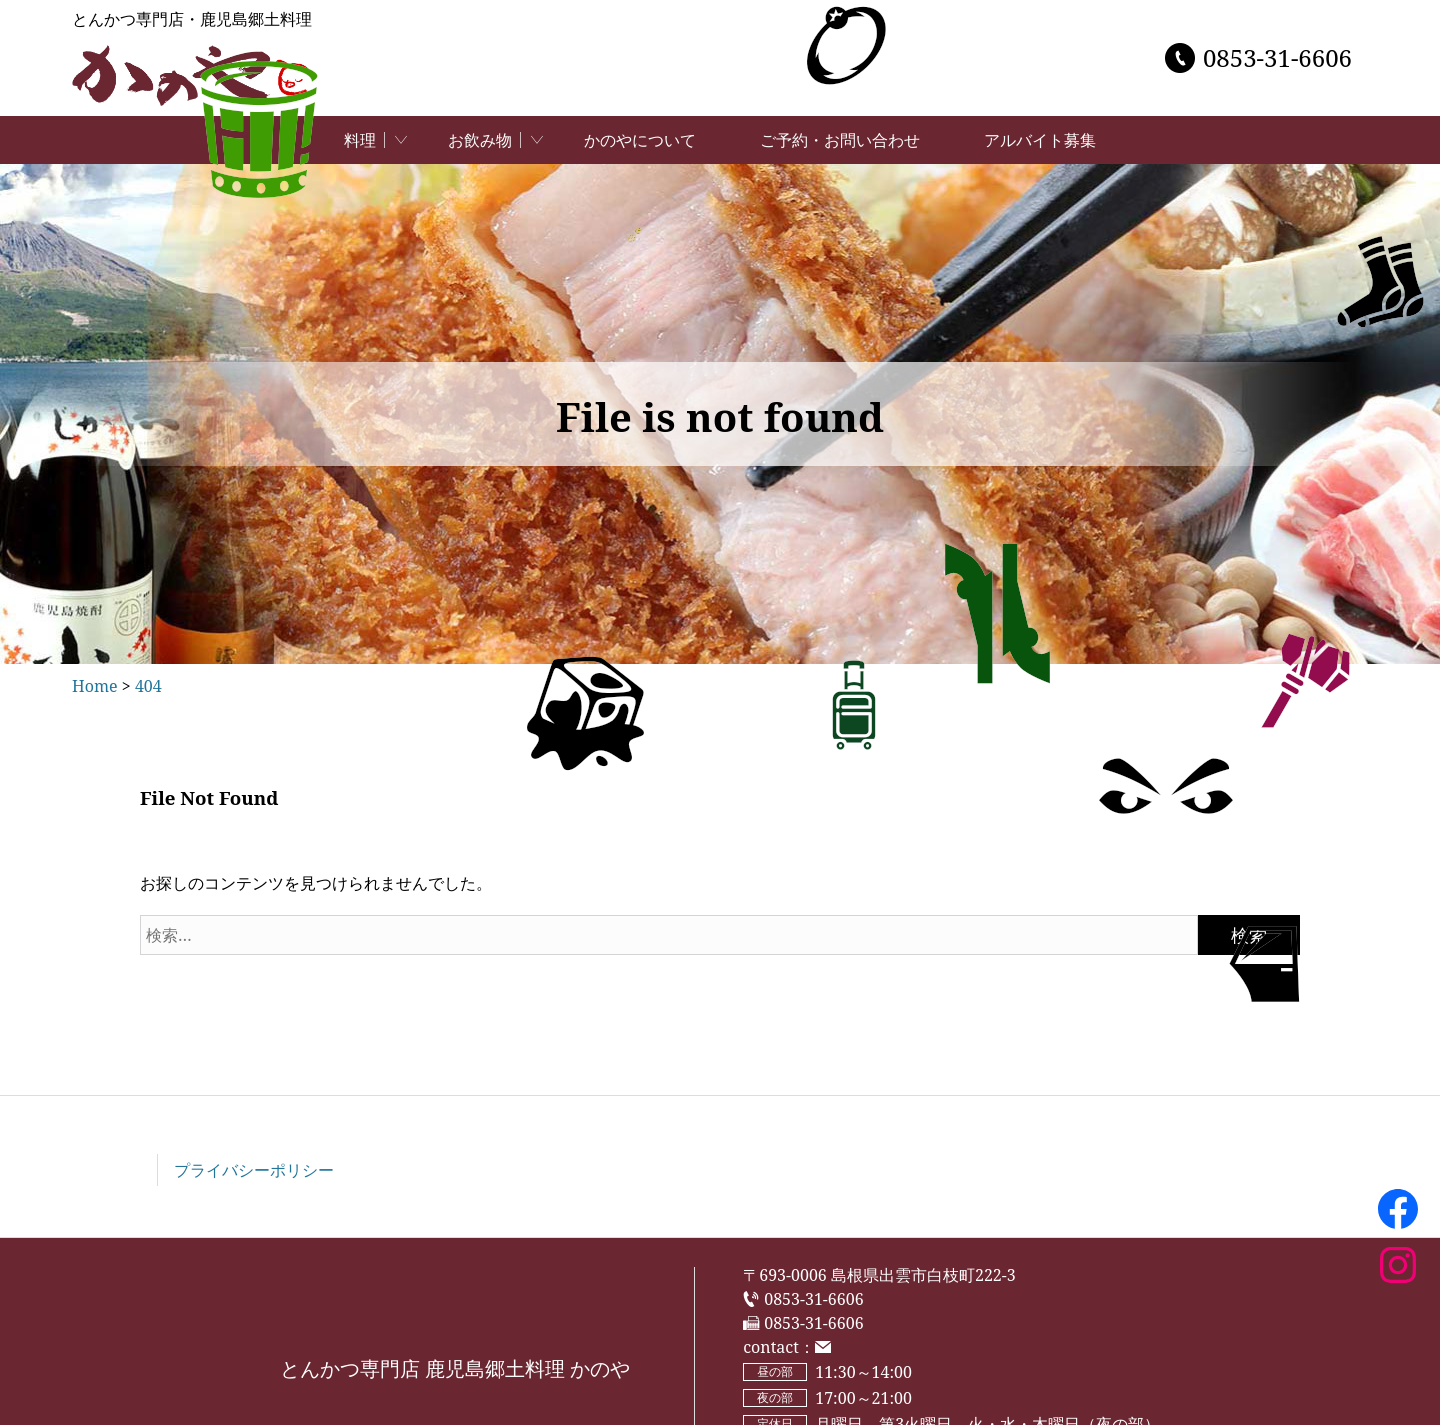 This screenshot has width=1440, height=1425. Describe the element at coordinates (1166, 789) in the screenshot. I see `indicates an angry or hostile character state` at that location.